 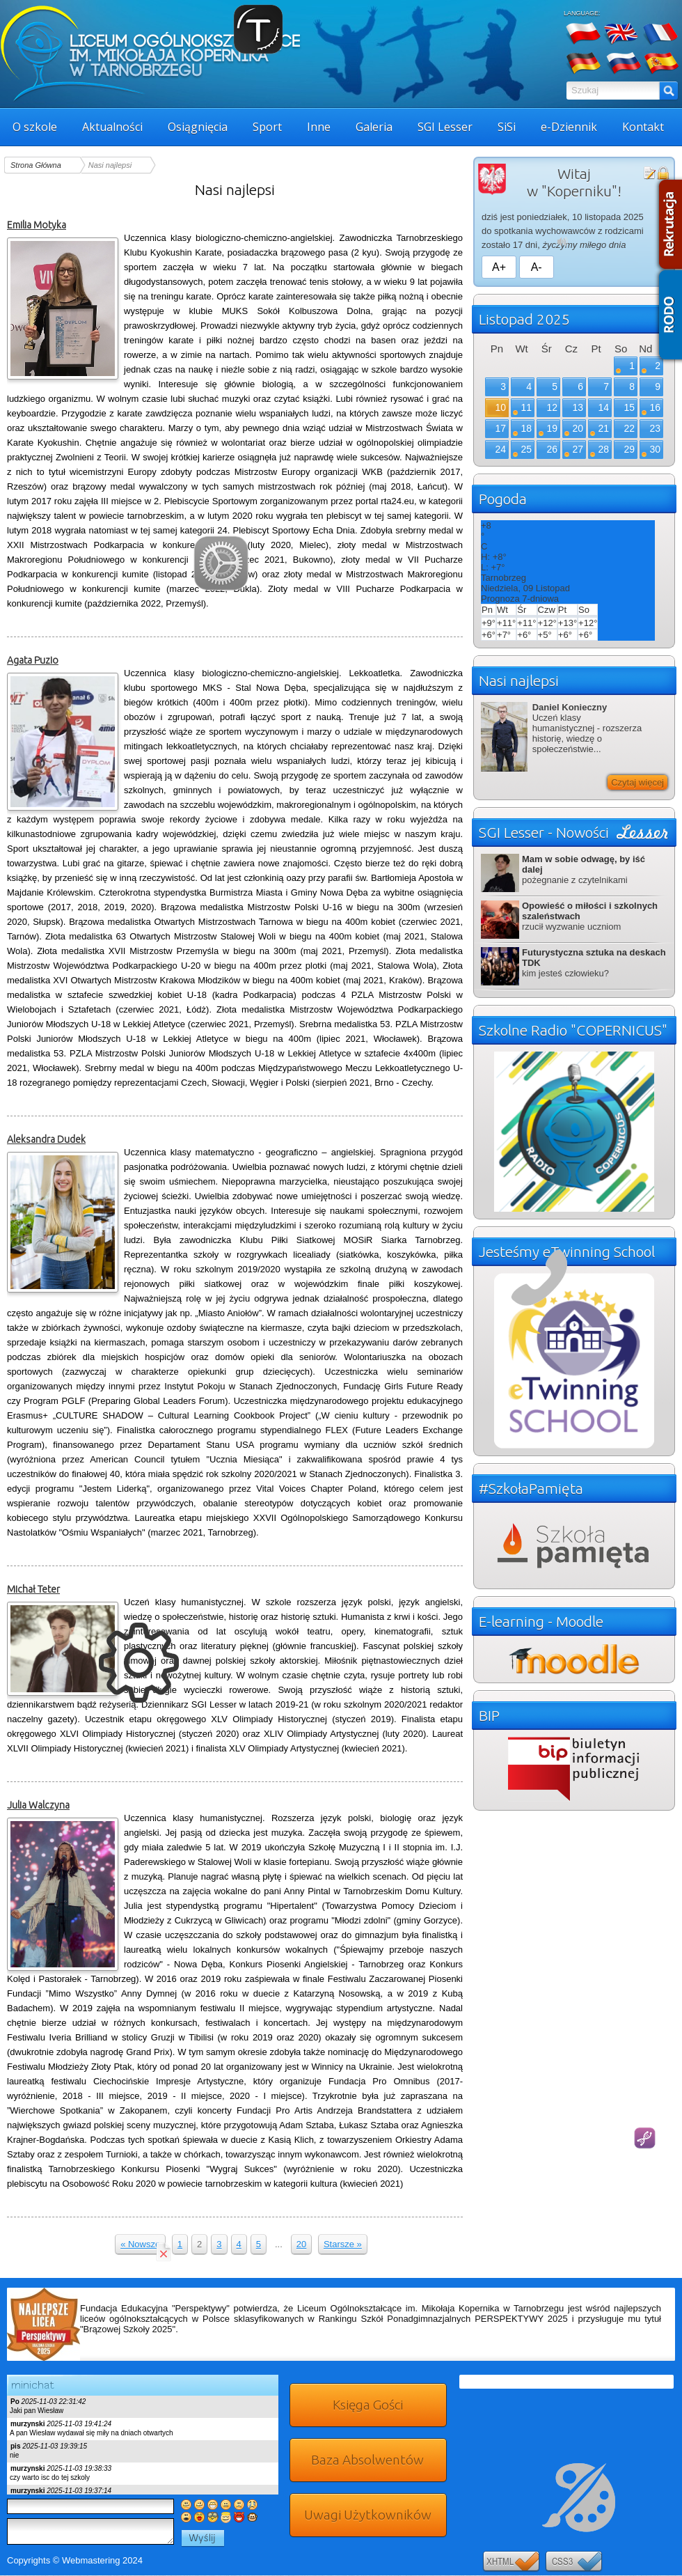 I want to click on open system settings, so click(x=221, y=563).